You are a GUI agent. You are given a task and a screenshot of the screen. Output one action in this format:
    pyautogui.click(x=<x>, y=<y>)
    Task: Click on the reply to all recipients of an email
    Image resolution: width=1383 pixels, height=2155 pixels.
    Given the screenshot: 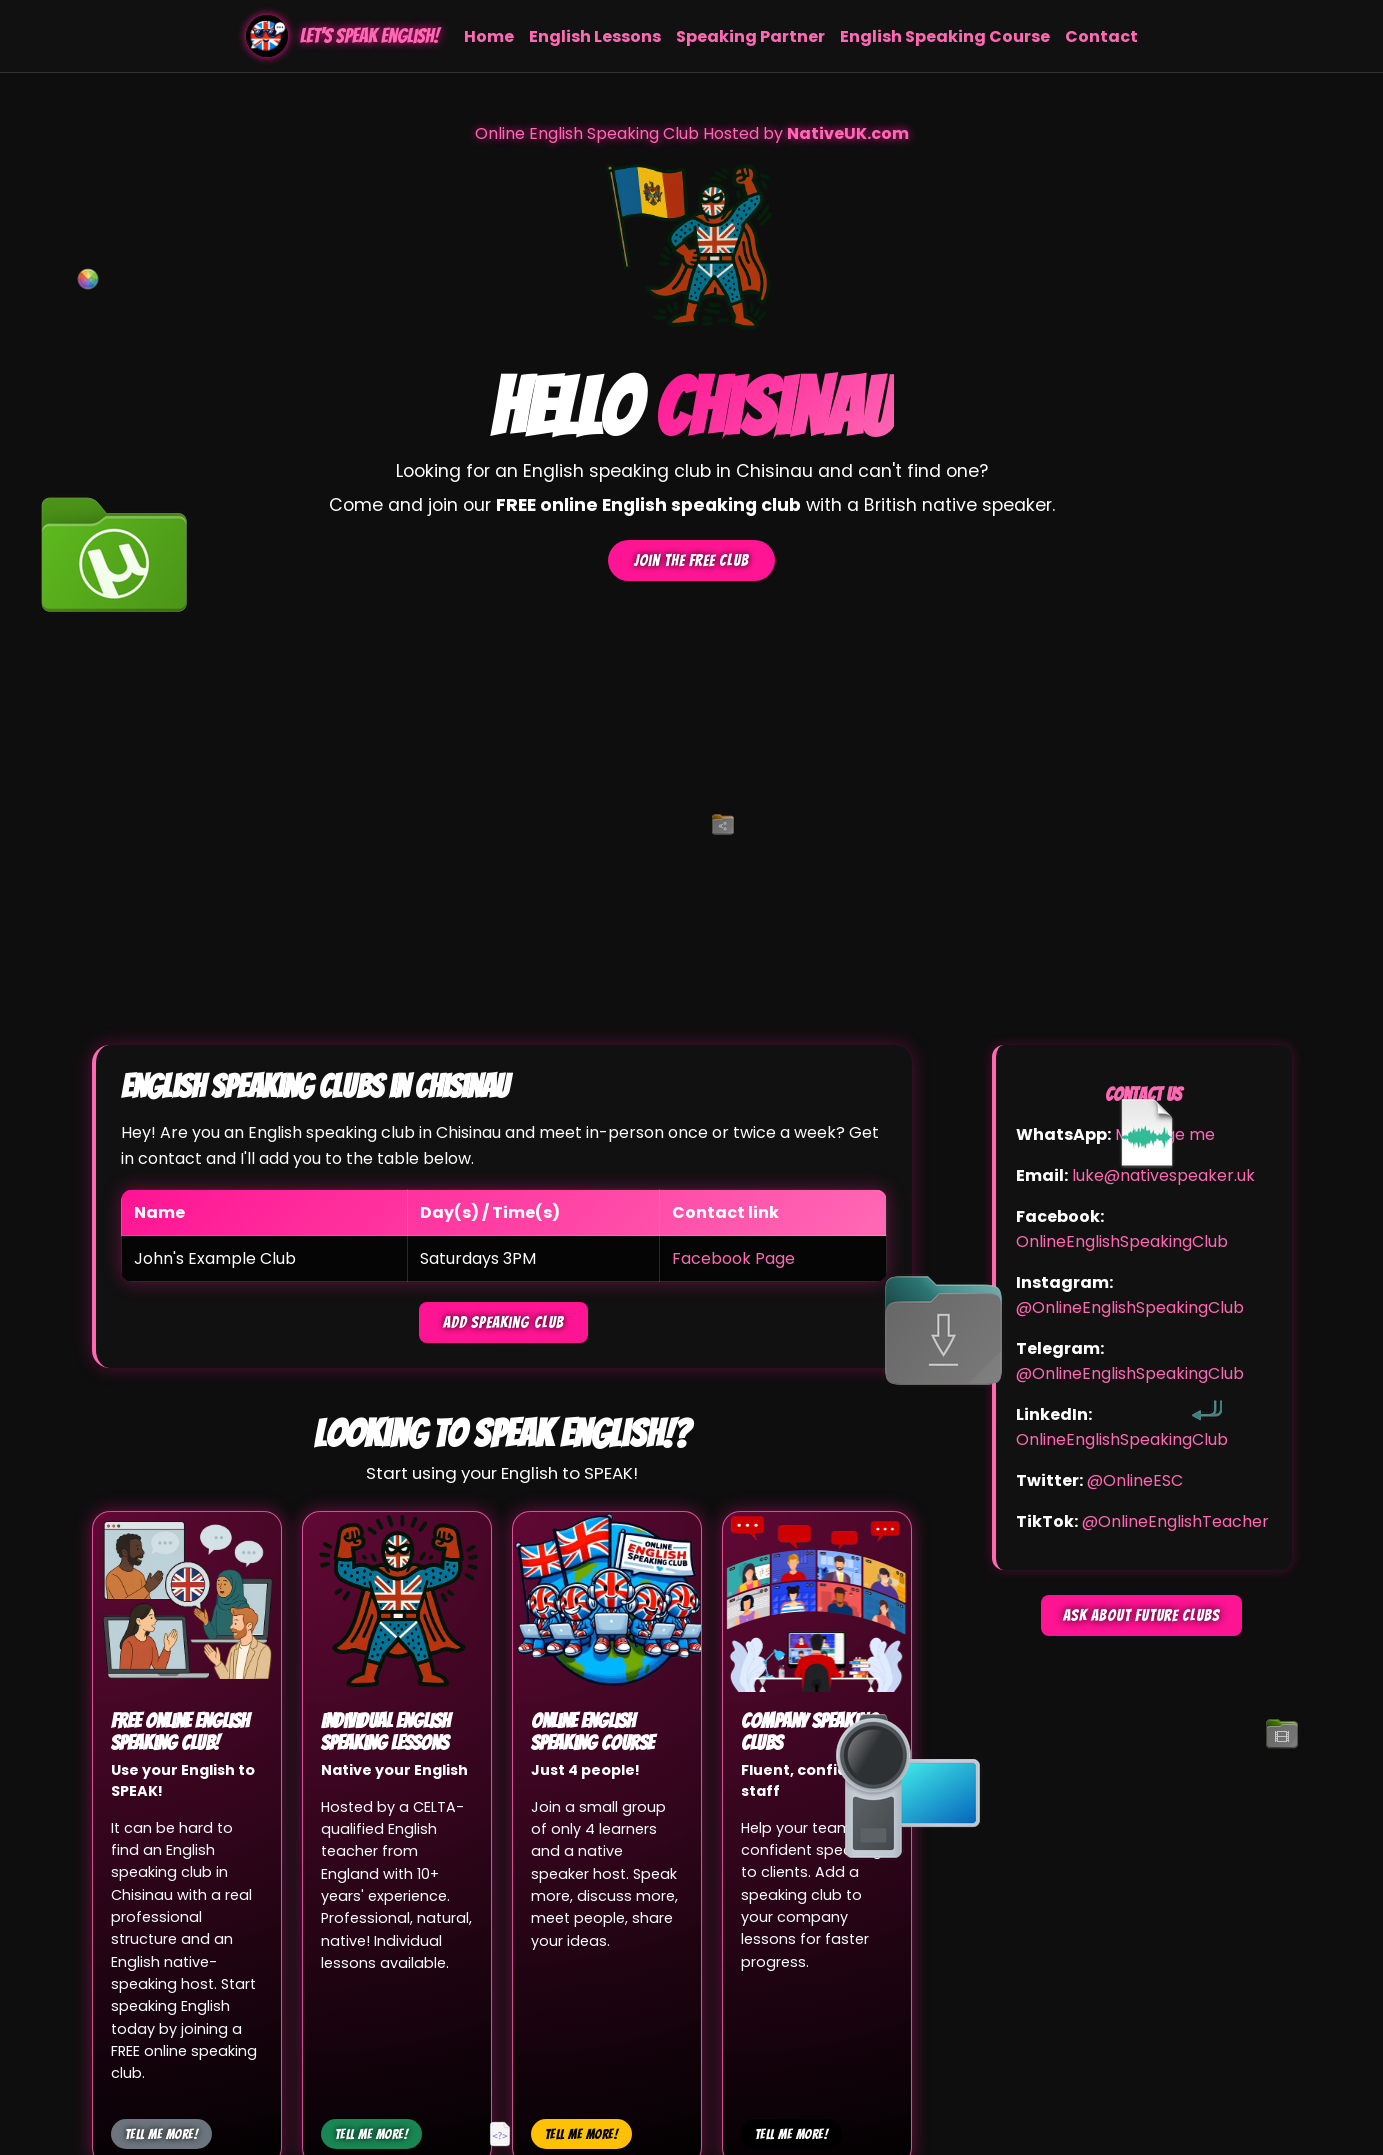 What is the action you would take?
    pyautogui.click(x=1206, y=1408)
    